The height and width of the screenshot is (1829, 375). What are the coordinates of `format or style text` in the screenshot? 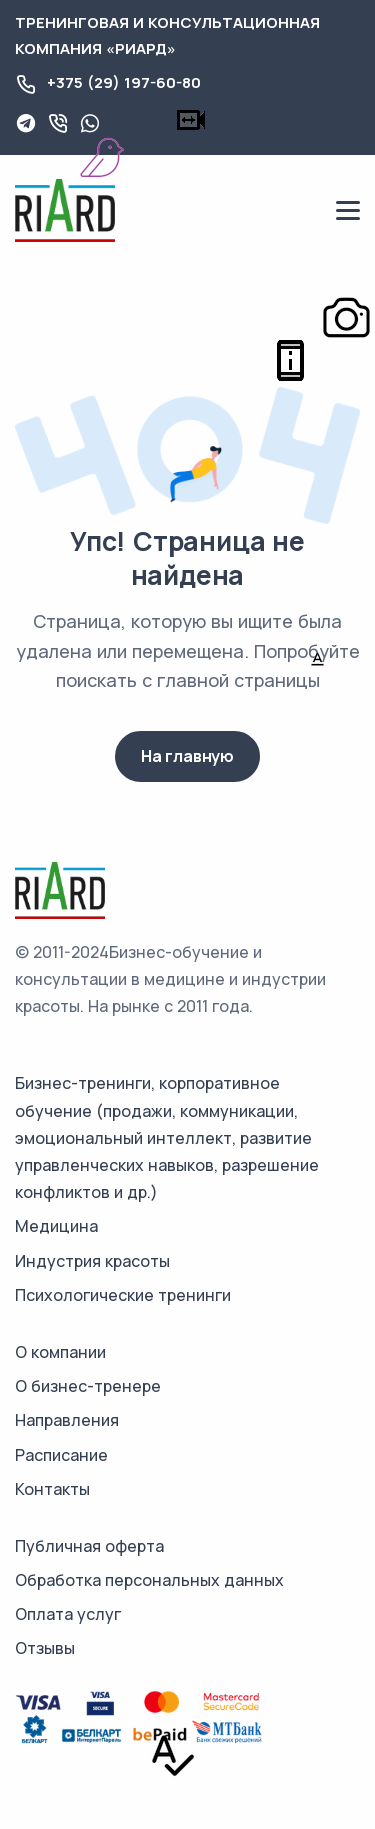 It's located at (317, 659).